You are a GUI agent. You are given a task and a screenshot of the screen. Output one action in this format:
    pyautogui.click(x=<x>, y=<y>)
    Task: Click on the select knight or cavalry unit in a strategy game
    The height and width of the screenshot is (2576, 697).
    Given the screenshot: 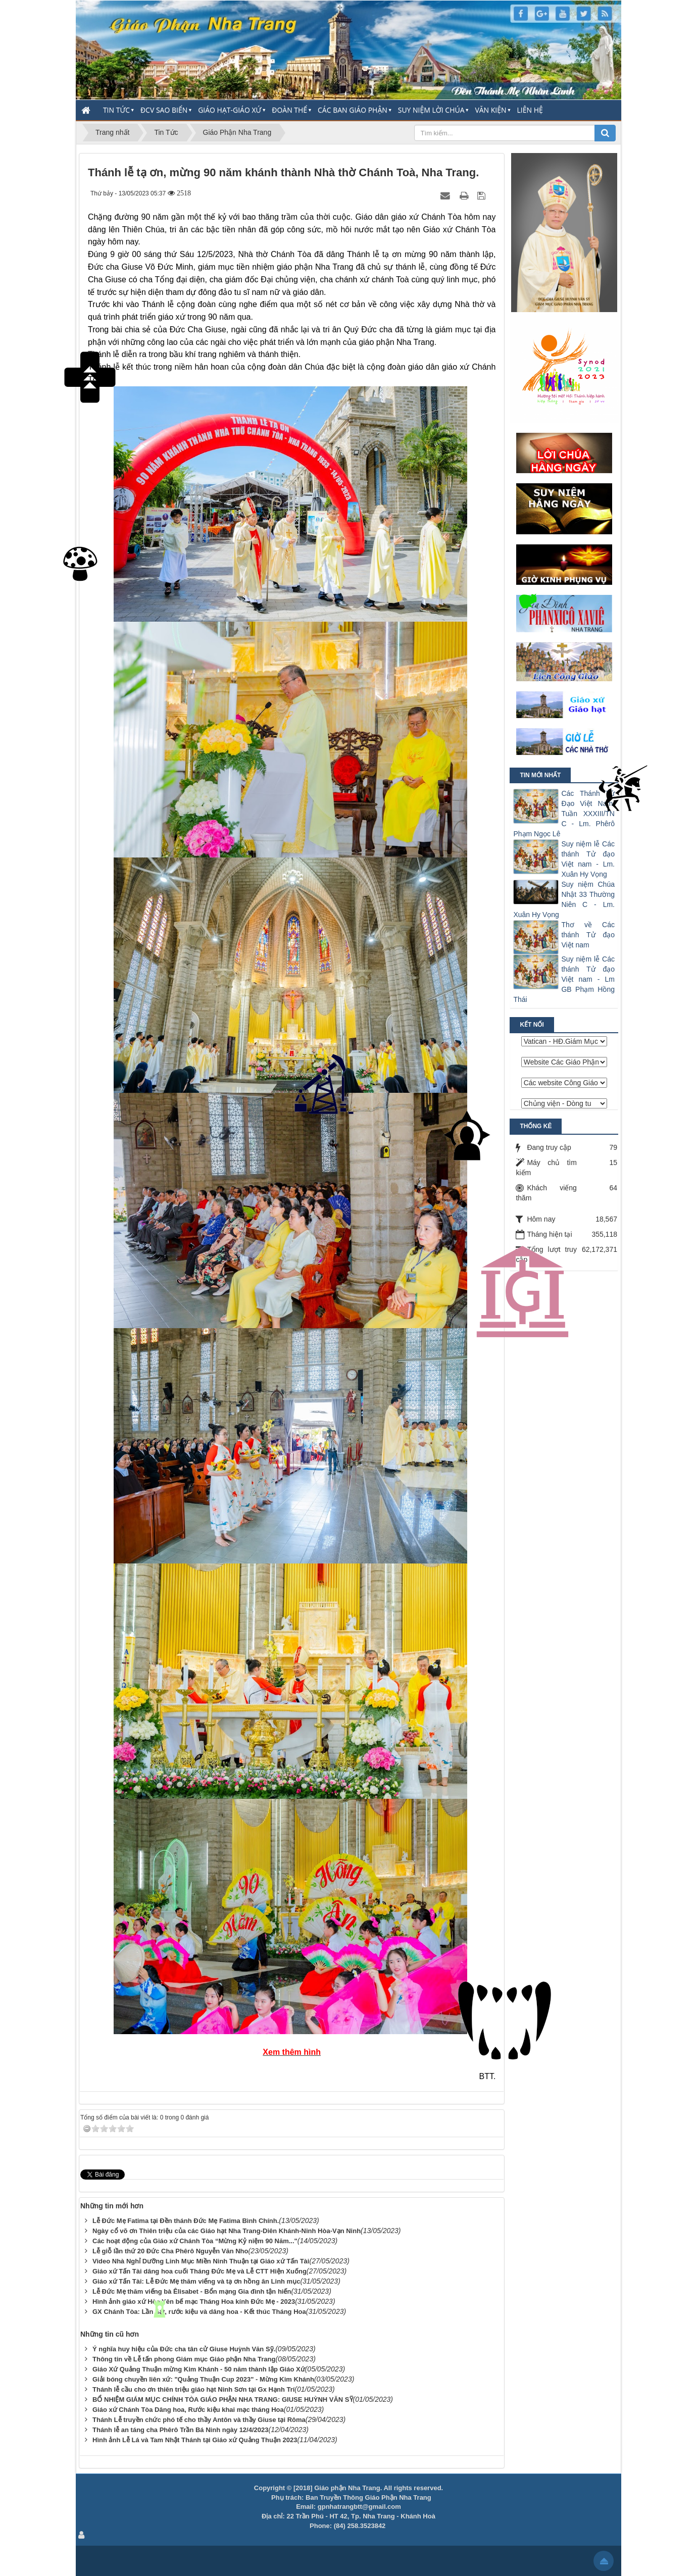 What is the action you would take?
    pyautogui.click(x=623, y=788)
    